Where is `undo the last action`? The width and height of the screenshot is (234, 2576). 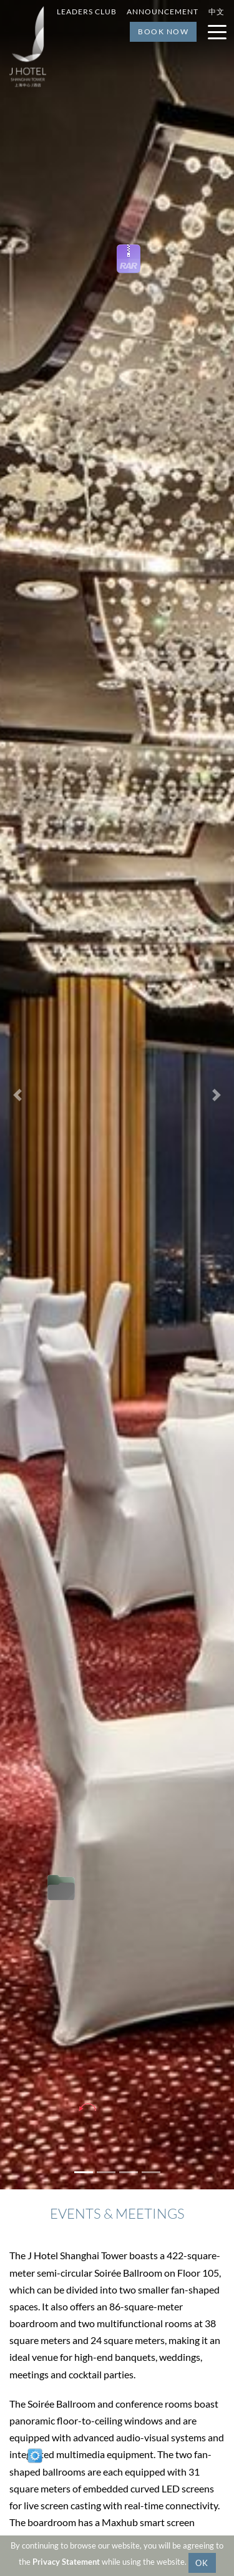 undo the last action is located at coordinates (87, 2107).